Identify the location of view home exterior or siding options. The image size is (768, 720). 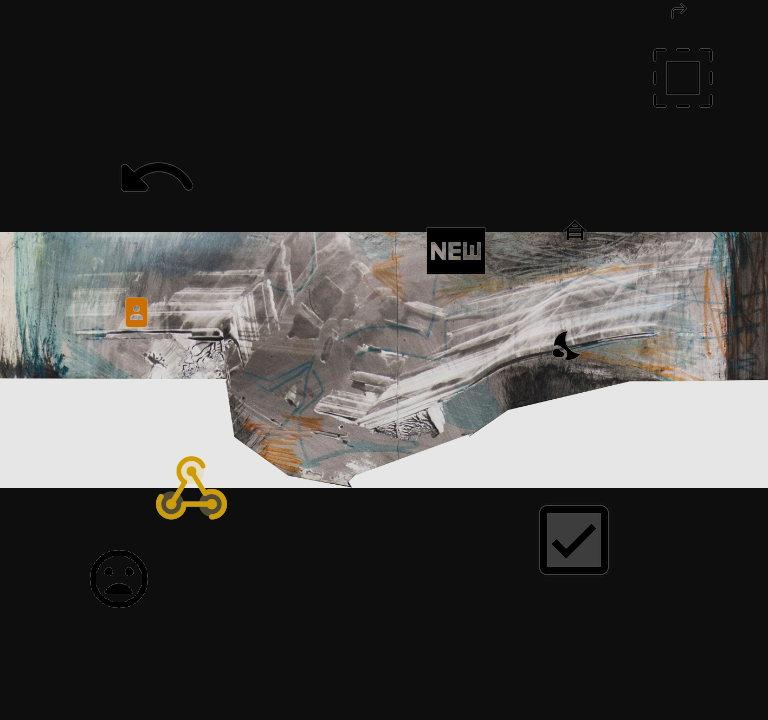
(575, 231).